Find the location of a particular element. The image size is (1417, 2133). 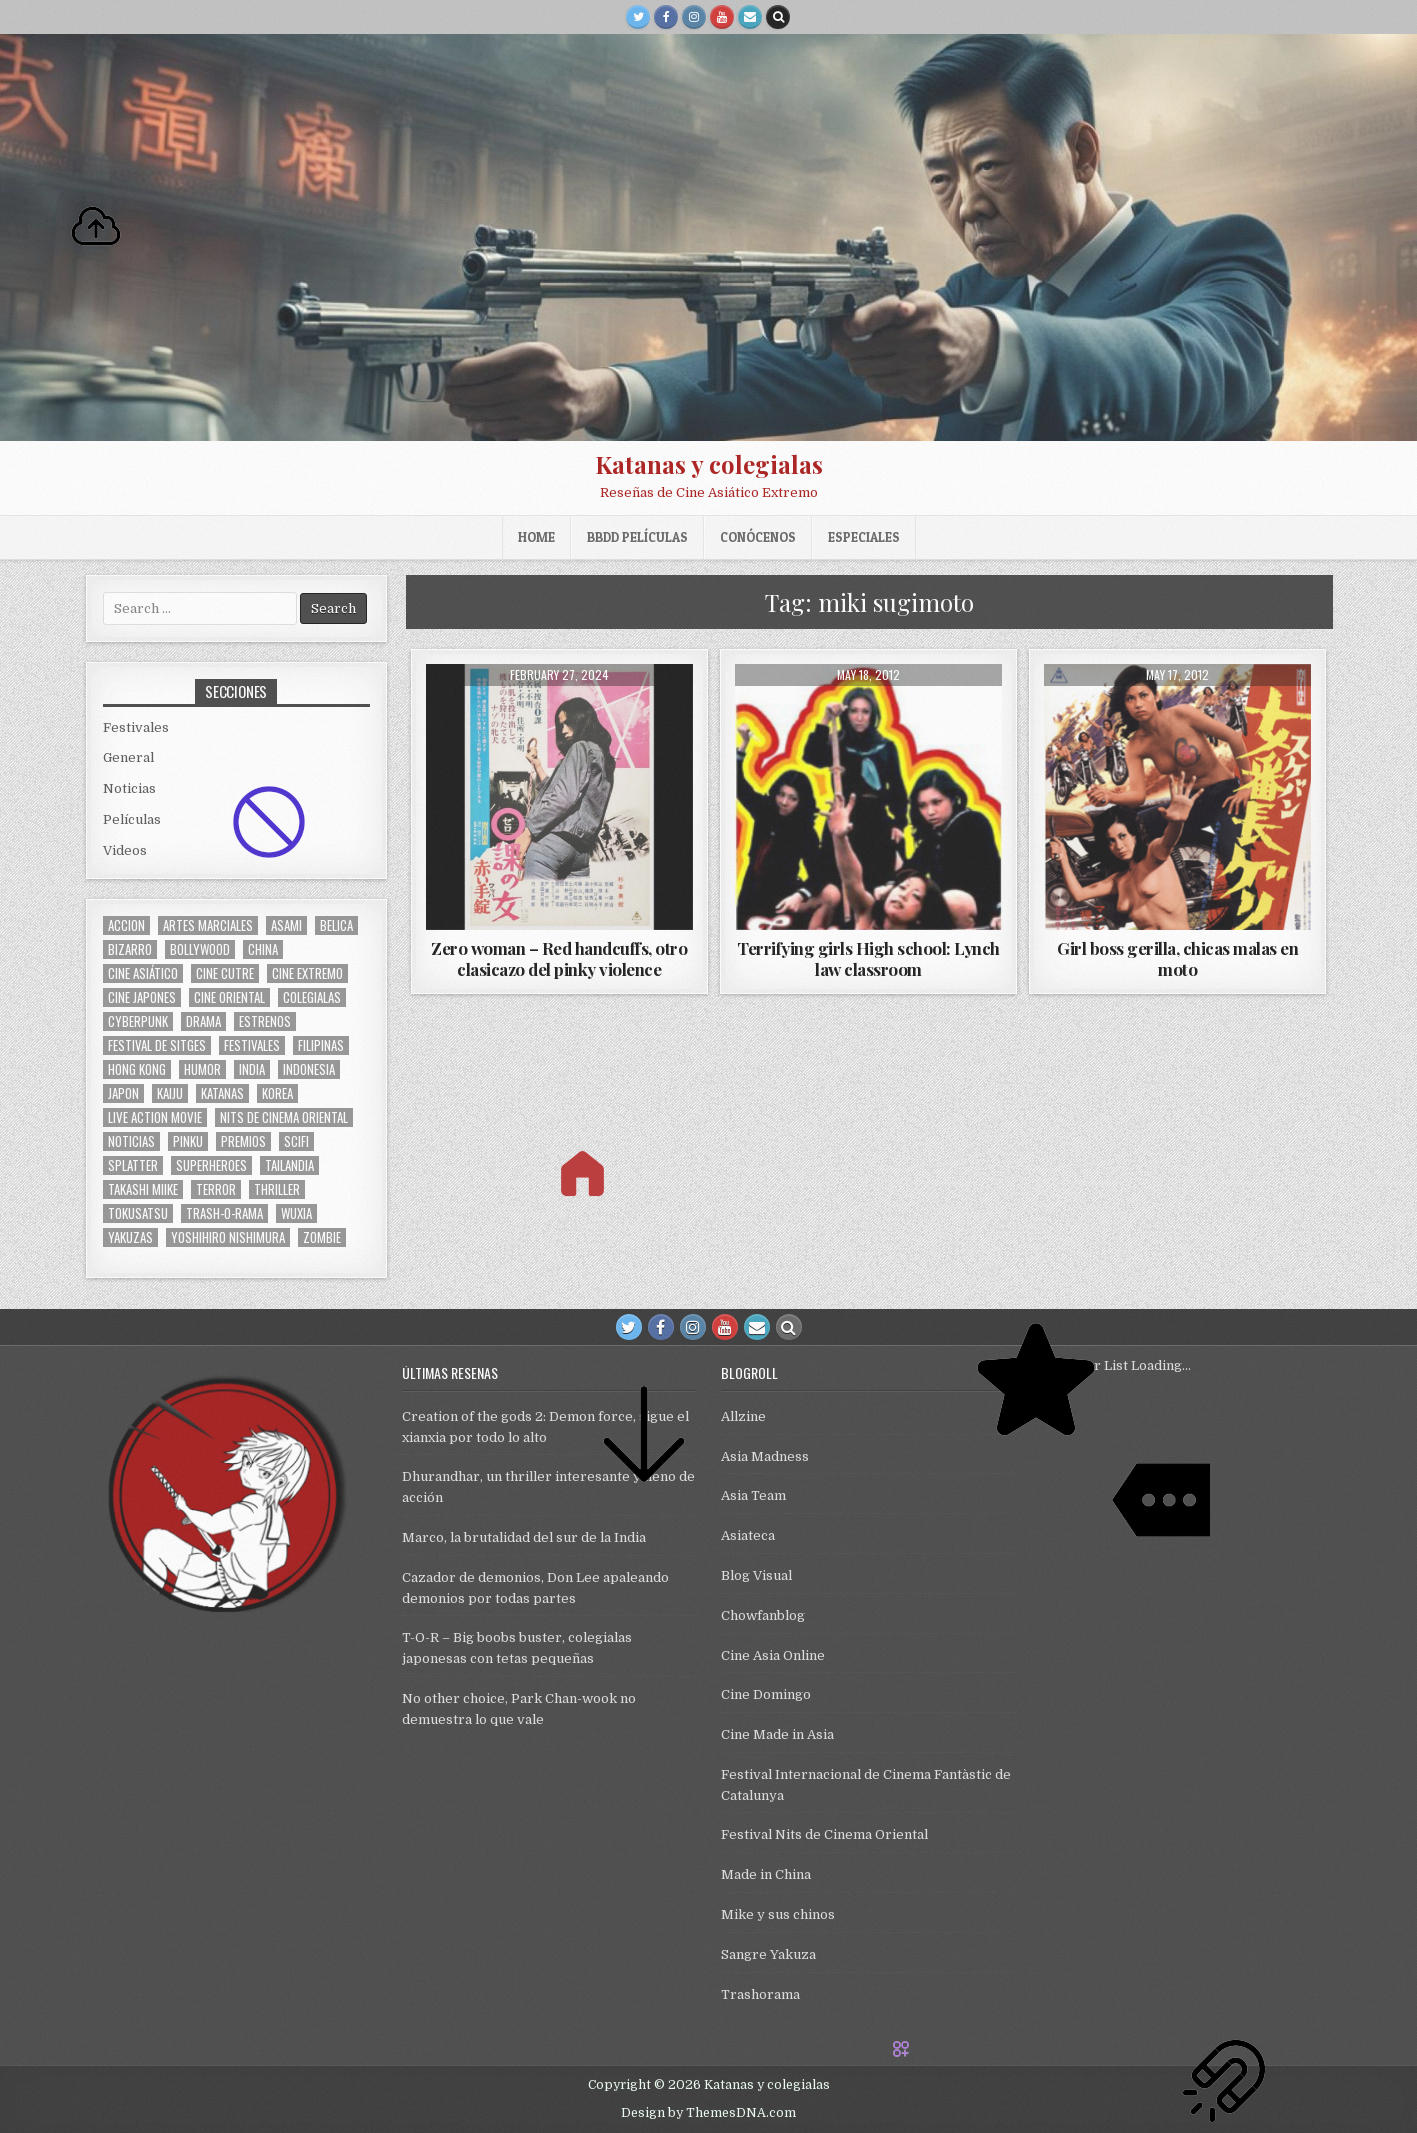

indicates a blocked or prohibited action is located at coordinates (269, 822).